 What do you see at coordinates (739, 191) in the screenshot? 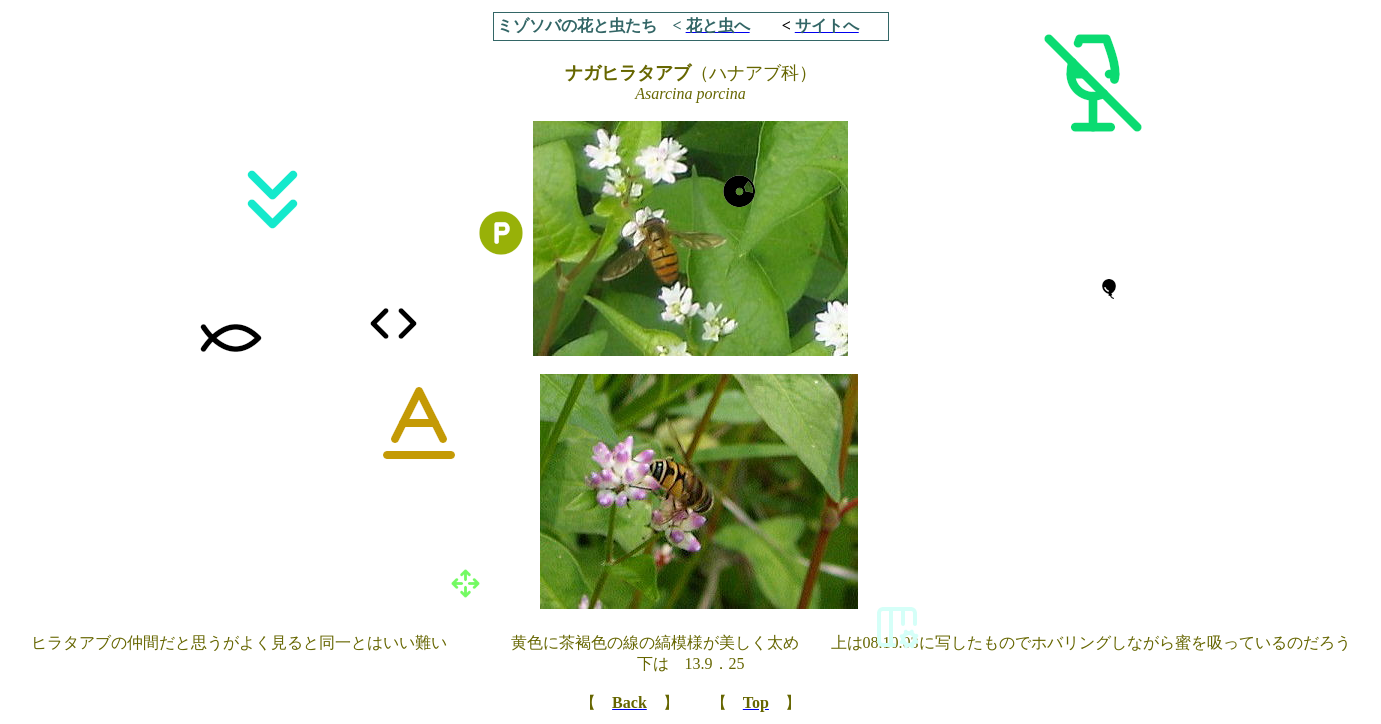
I see `play or access music library` at bounding box center [739, 191].